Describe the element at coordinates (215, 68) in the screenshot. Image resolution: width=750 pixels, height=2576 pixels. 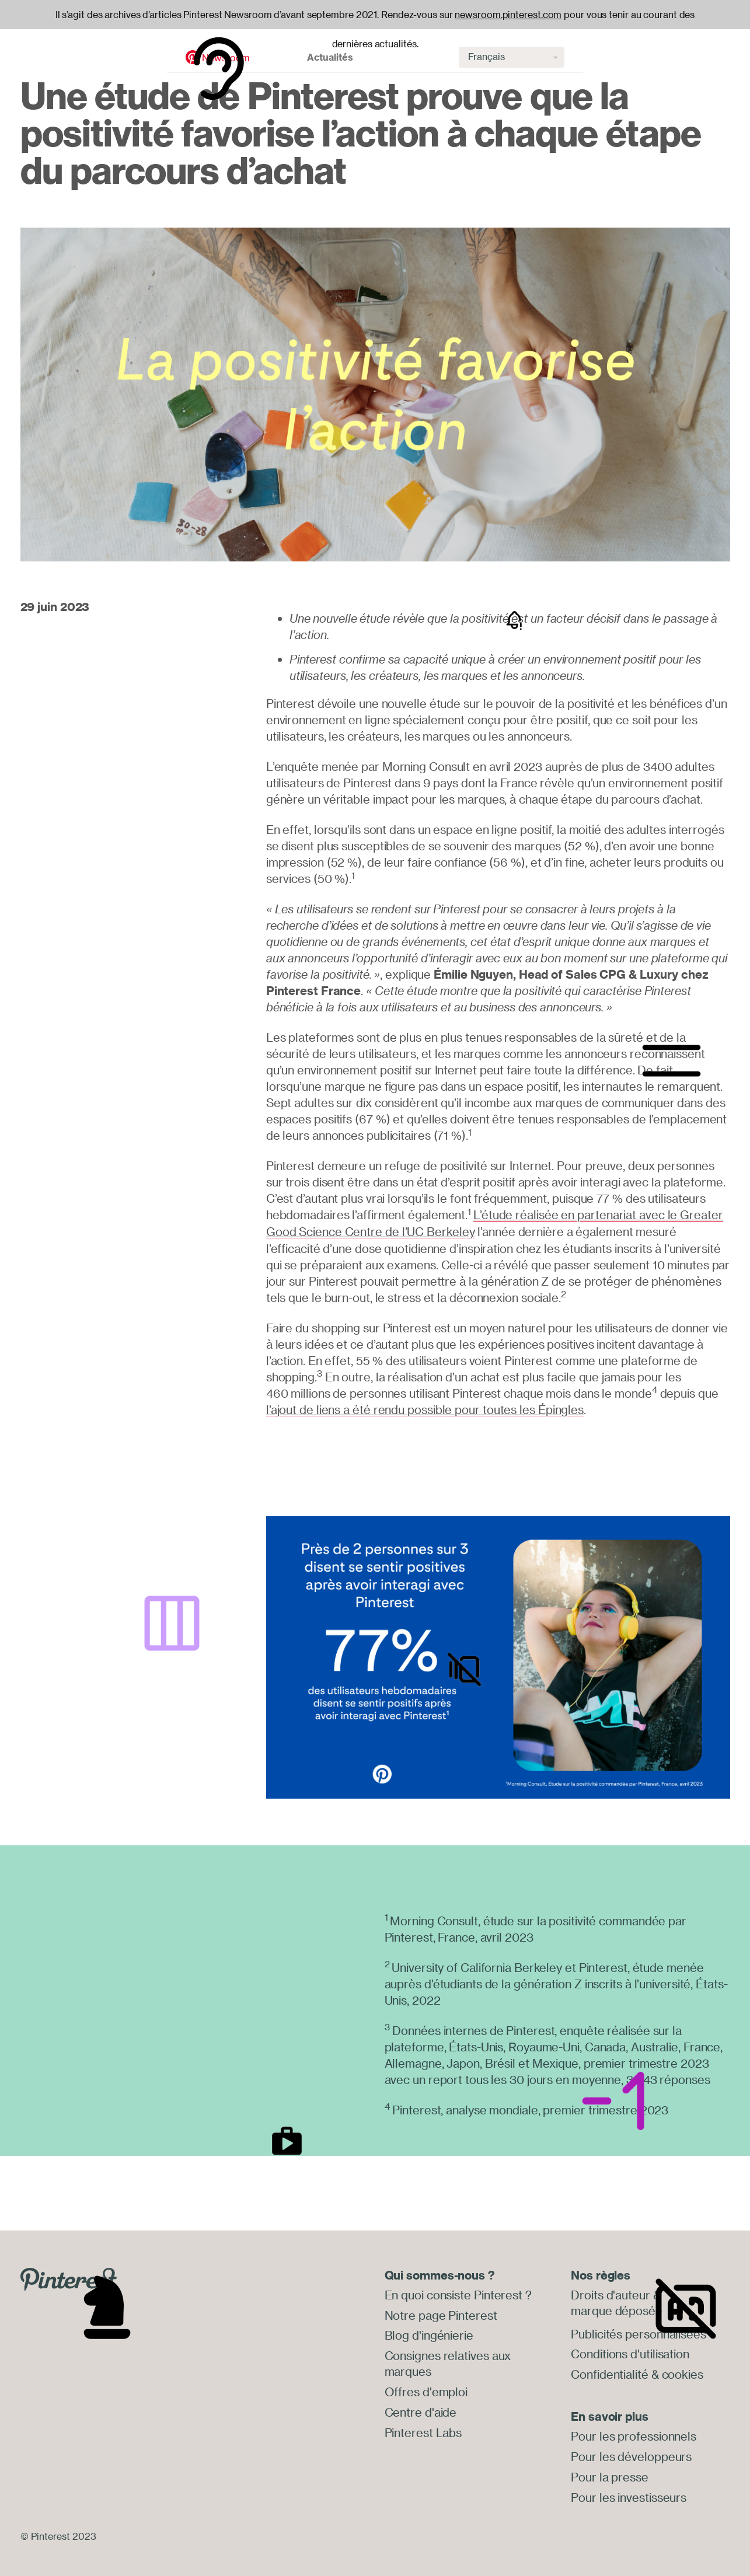
I see `enable audio or listening features` at that location.